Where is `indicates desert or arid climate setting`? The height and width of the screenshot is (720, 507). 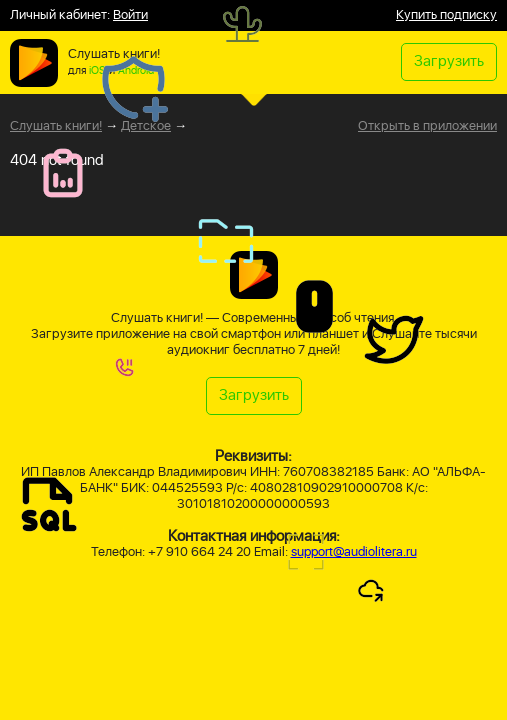
indicates desert or arid climate setting is located at coordinates (242, 25).